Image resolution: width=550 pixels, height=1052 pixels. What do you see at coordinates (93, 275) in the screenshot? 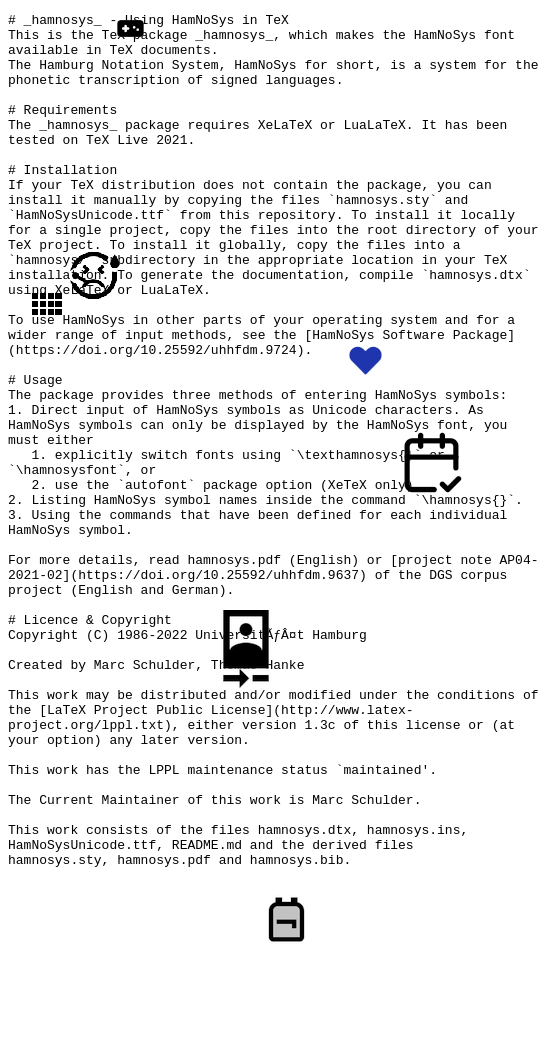
I see `report feeling unwell or sick` at bounding box center [93, 275].